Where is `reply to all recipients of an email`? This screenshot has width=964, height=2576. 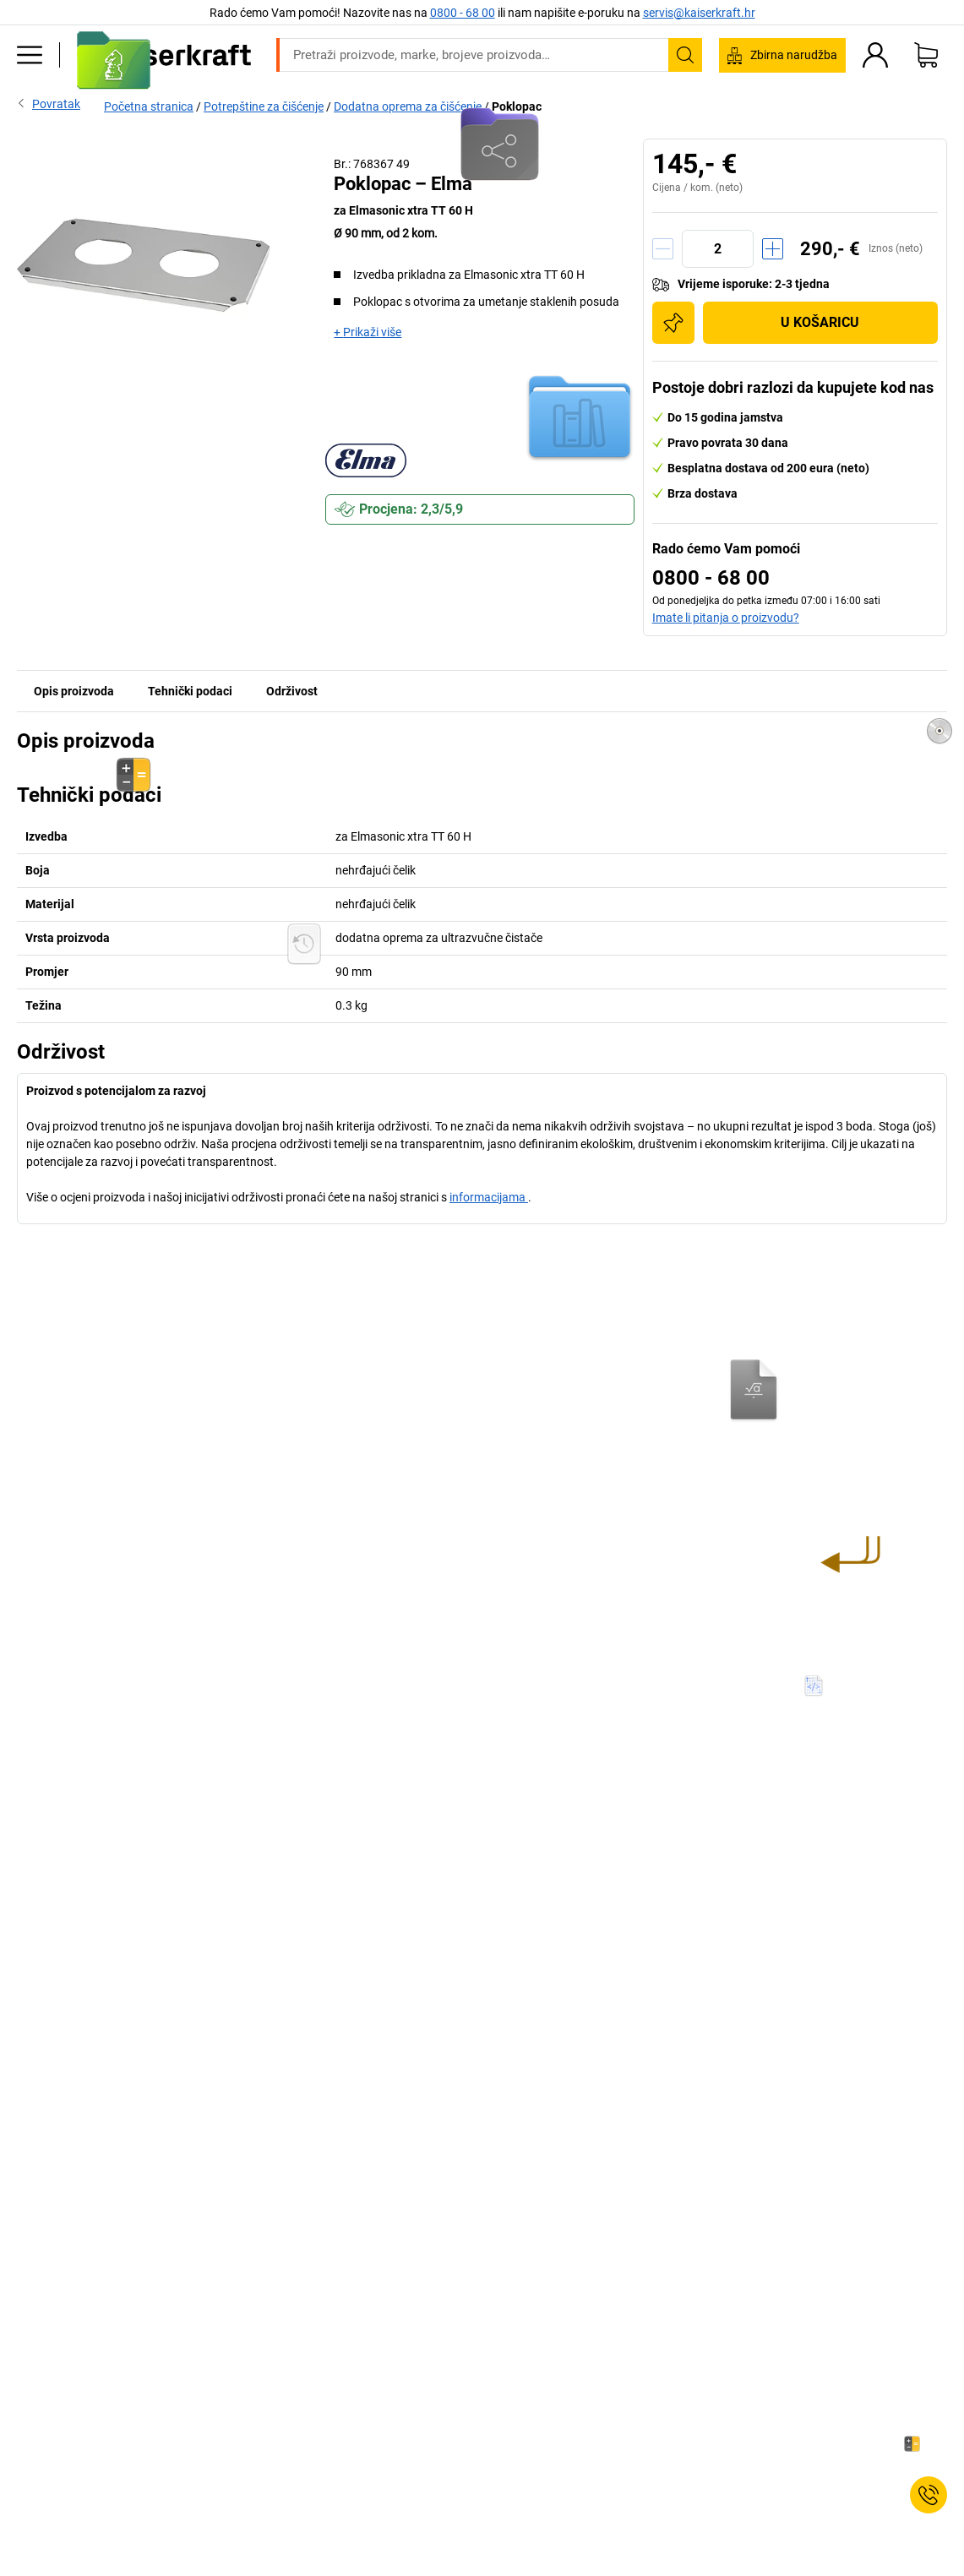 reply to all recipients of an email is located at coordinates (849, 1554).